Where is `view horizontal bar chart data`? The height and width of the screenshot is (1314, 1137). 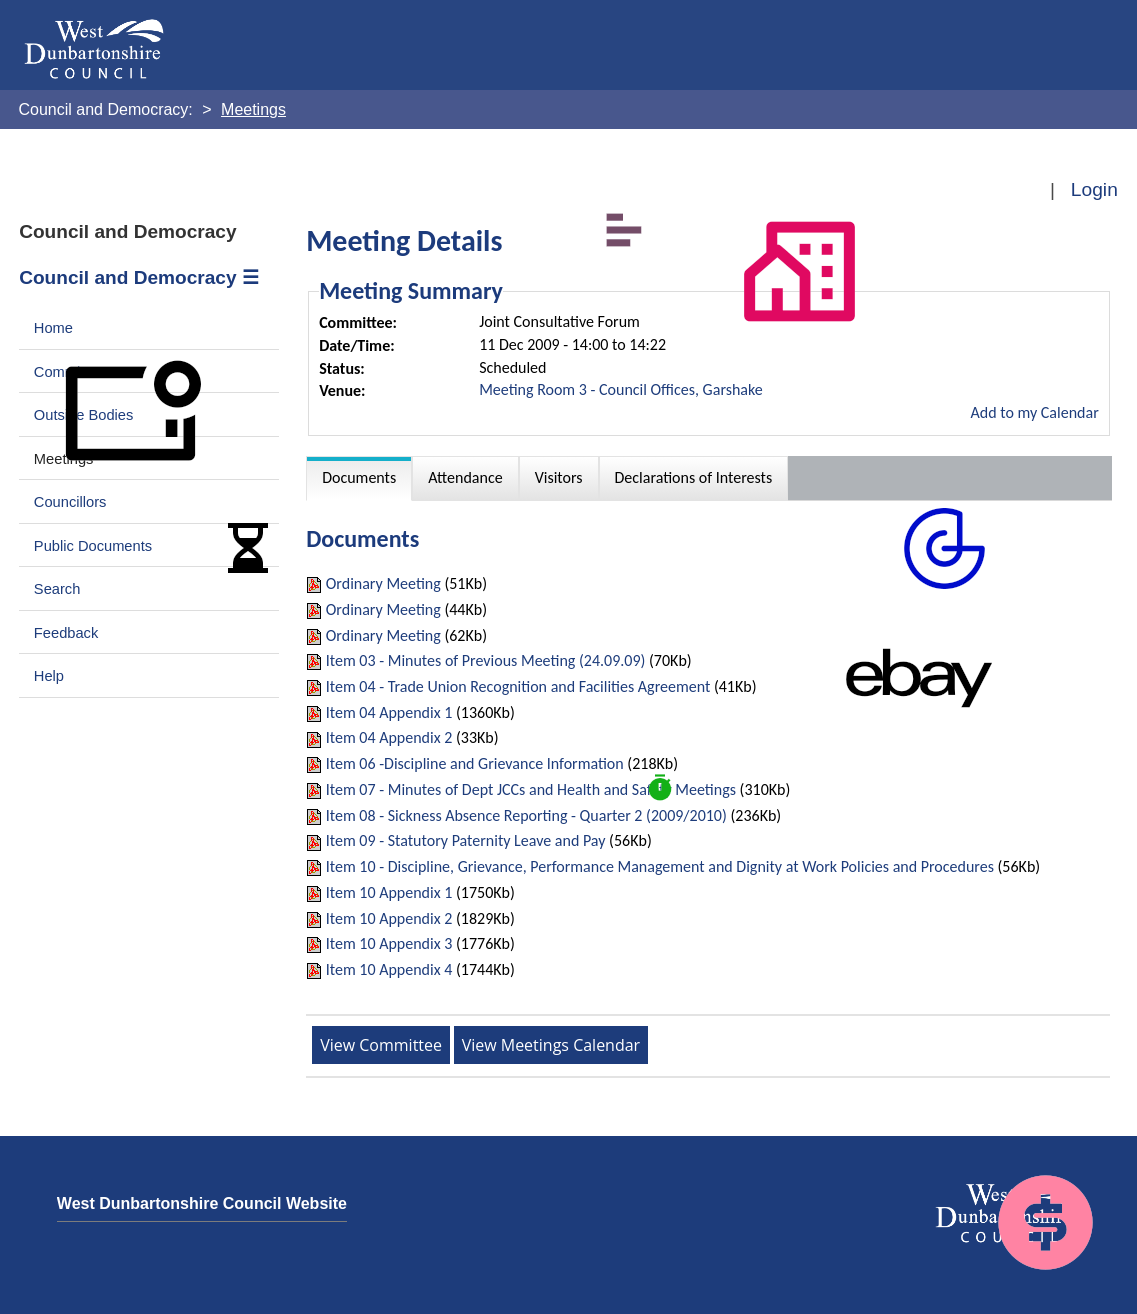 view horizontal bar chart data is located at coordinates (623, 230).